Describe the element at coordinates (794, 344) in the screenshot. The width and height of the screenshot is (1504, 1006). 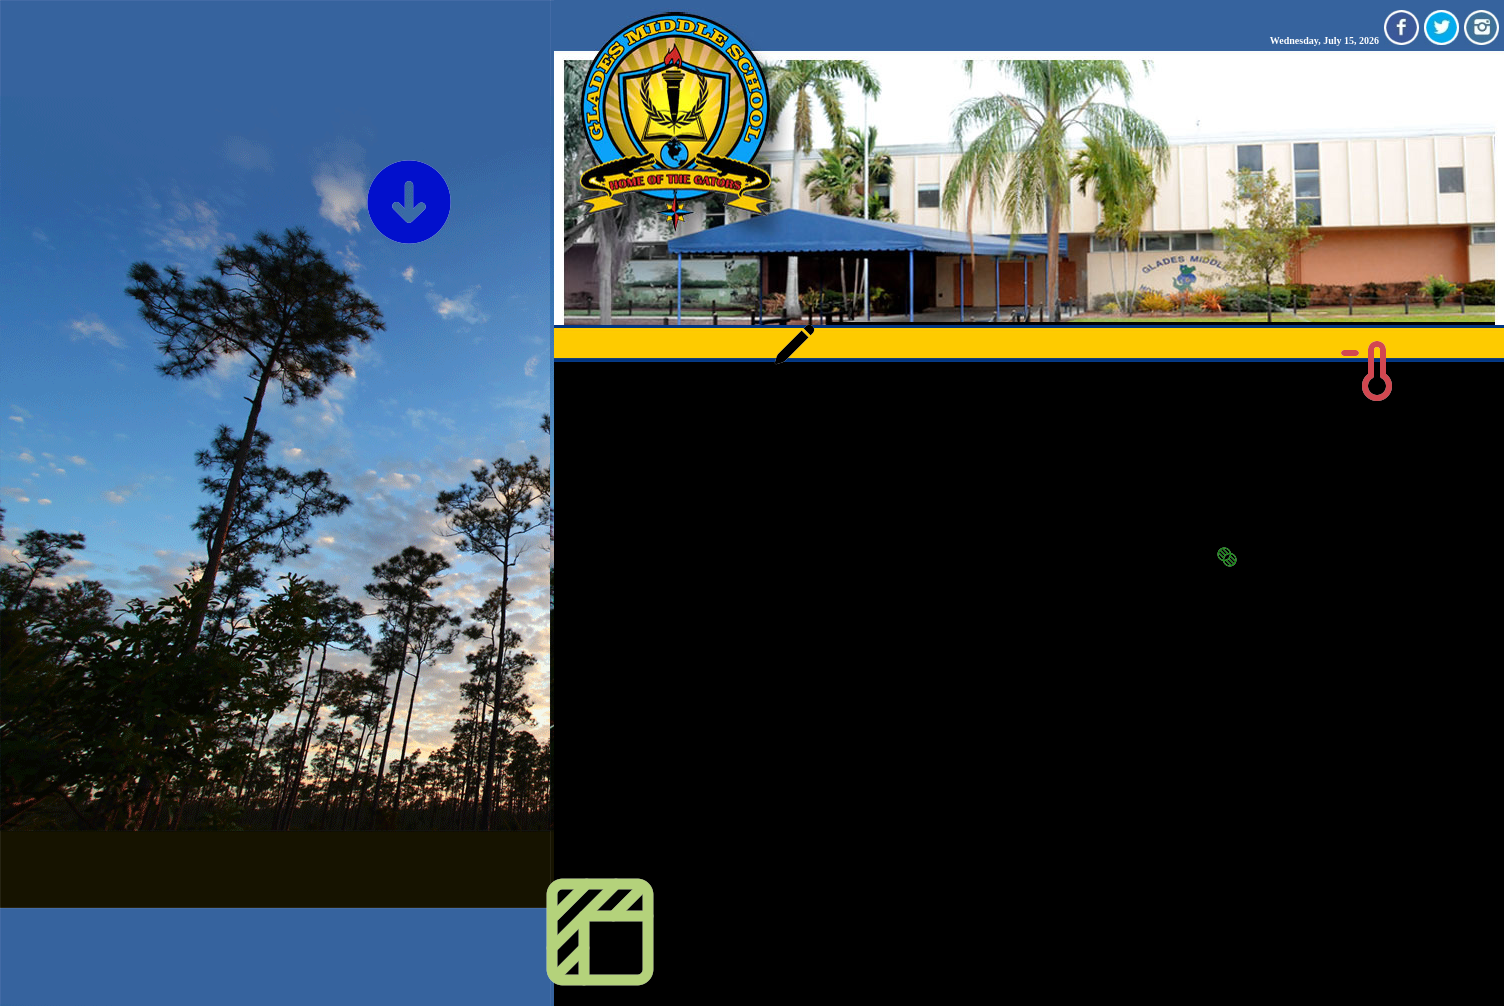
I see `edit content or text` at that location.